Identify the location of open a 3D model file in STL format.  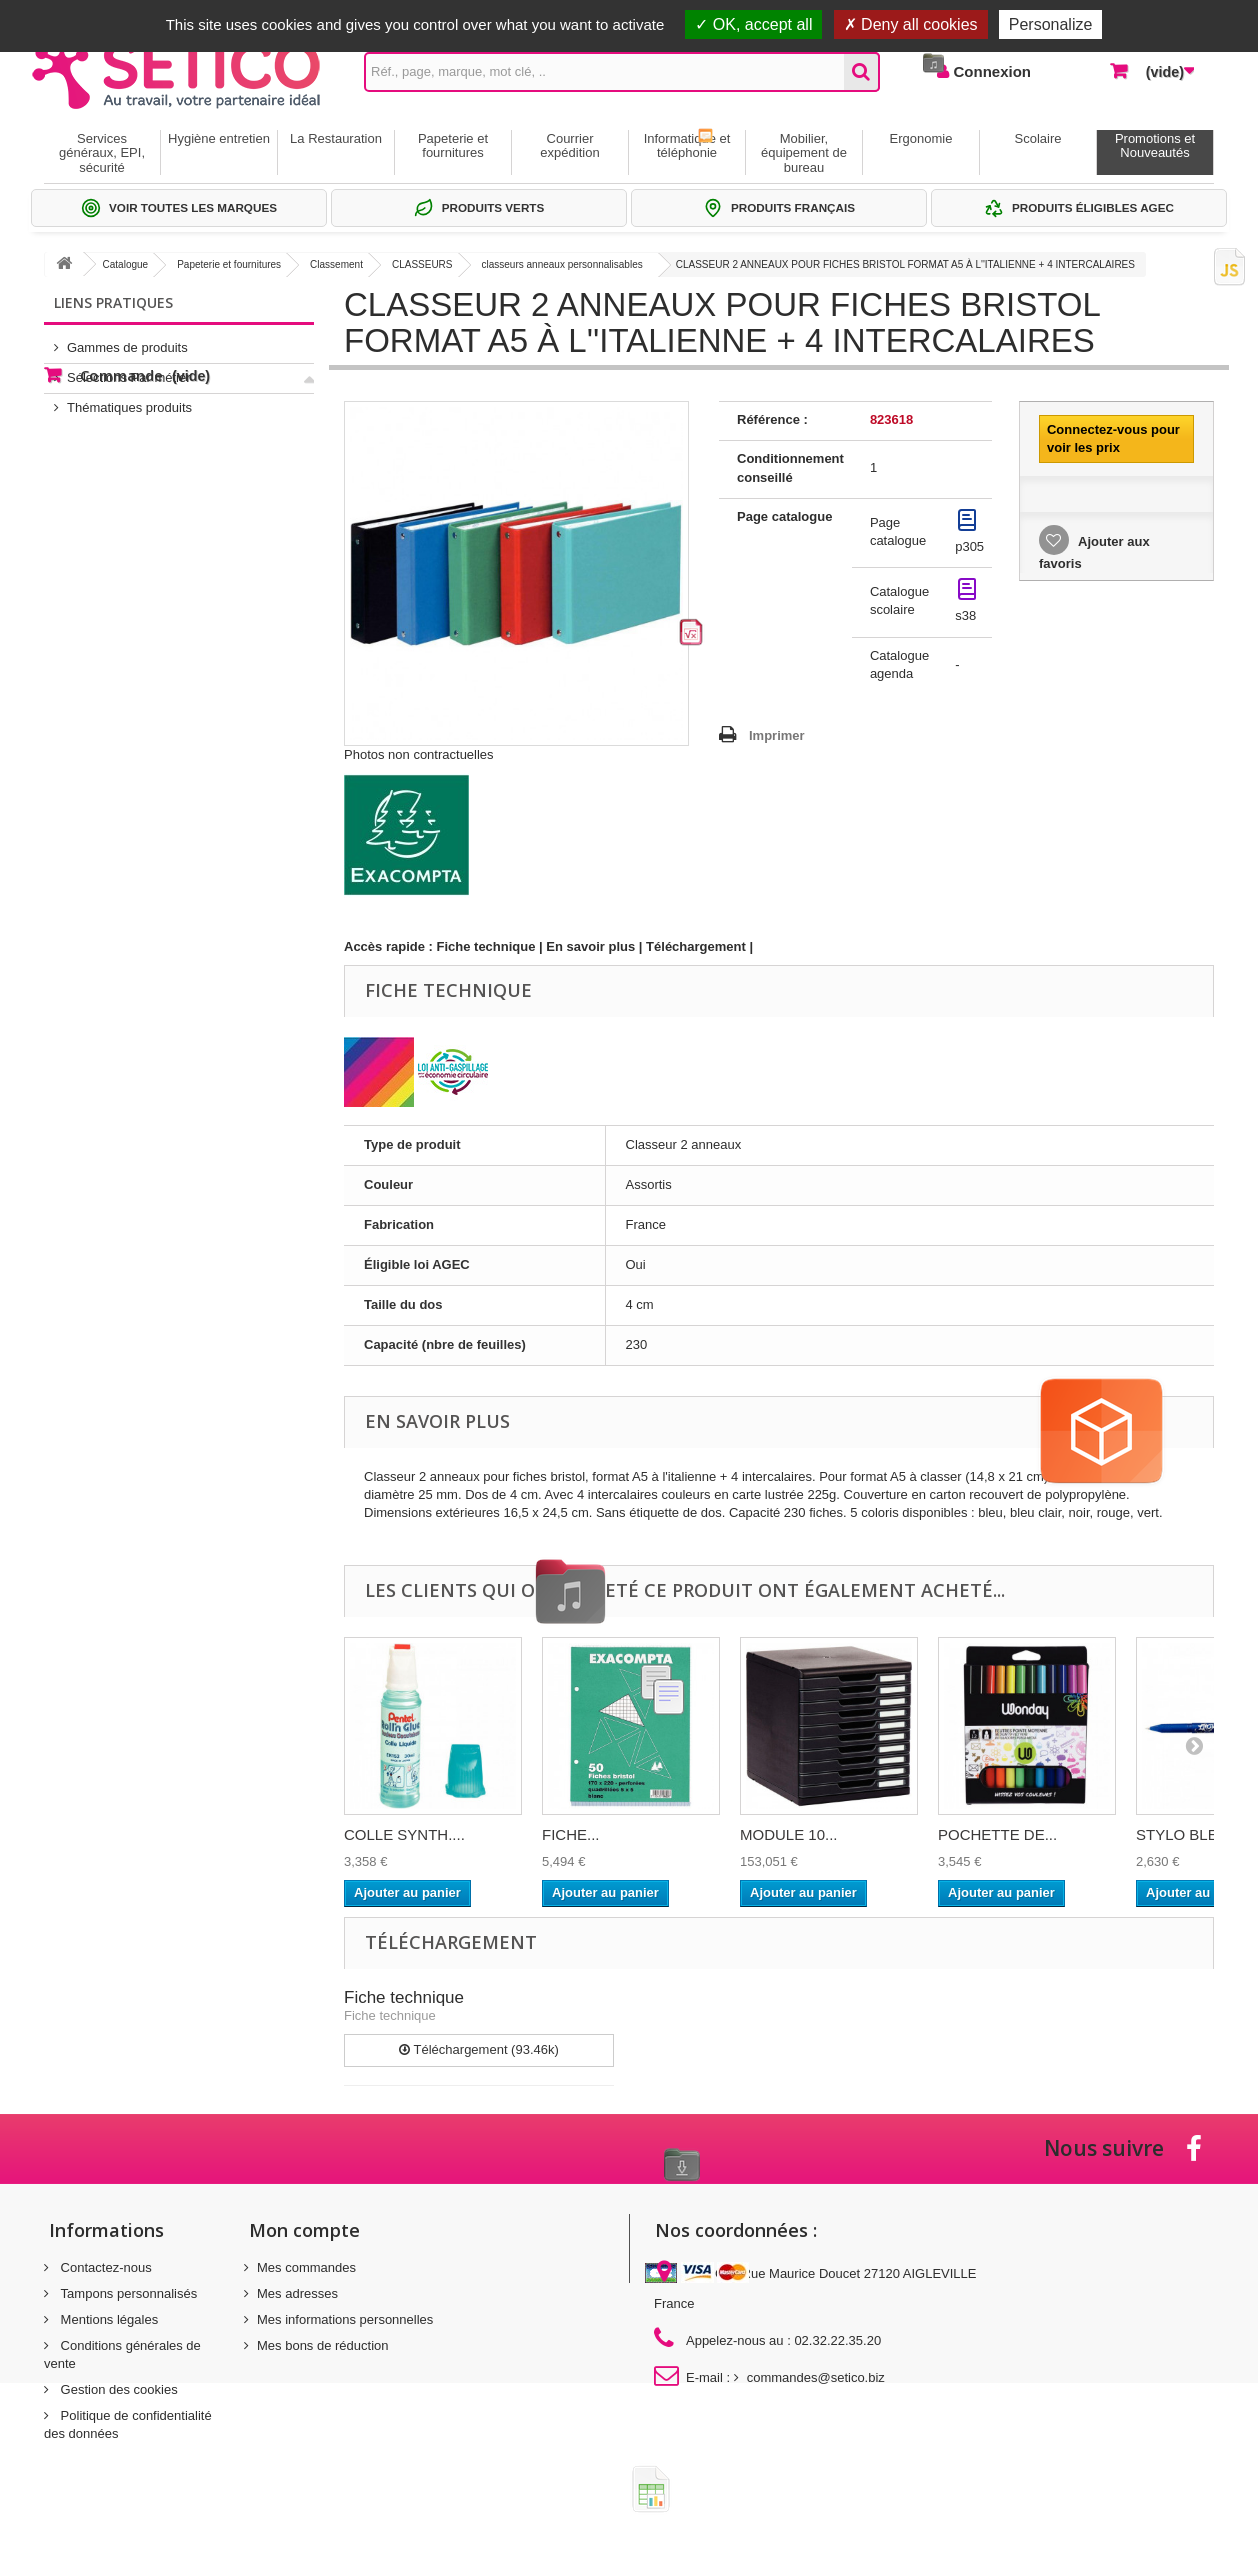
(1101, 1426).